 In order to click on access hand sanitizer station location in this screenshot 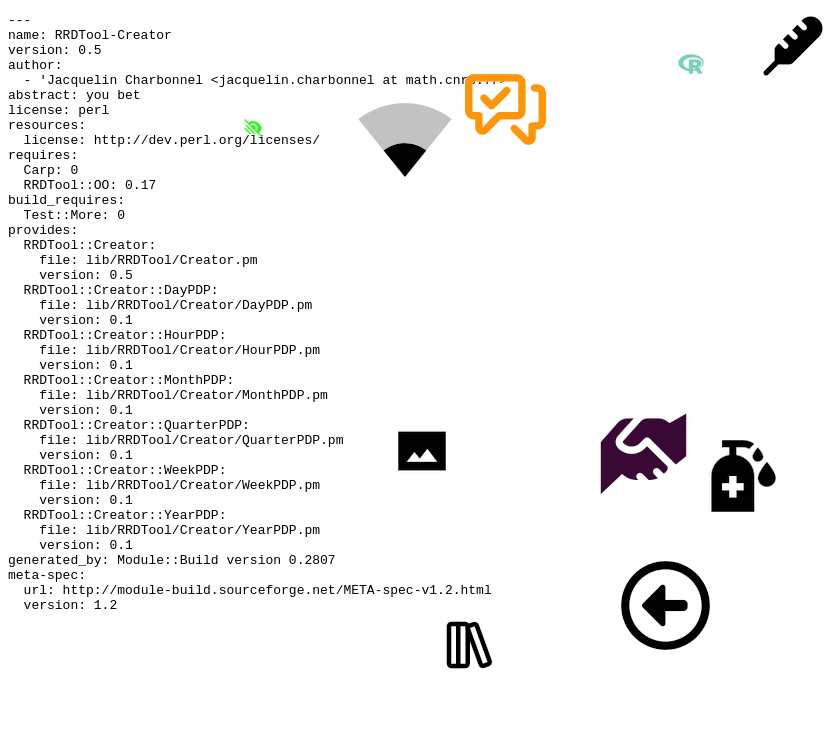, I will do `click(740, 476)`.